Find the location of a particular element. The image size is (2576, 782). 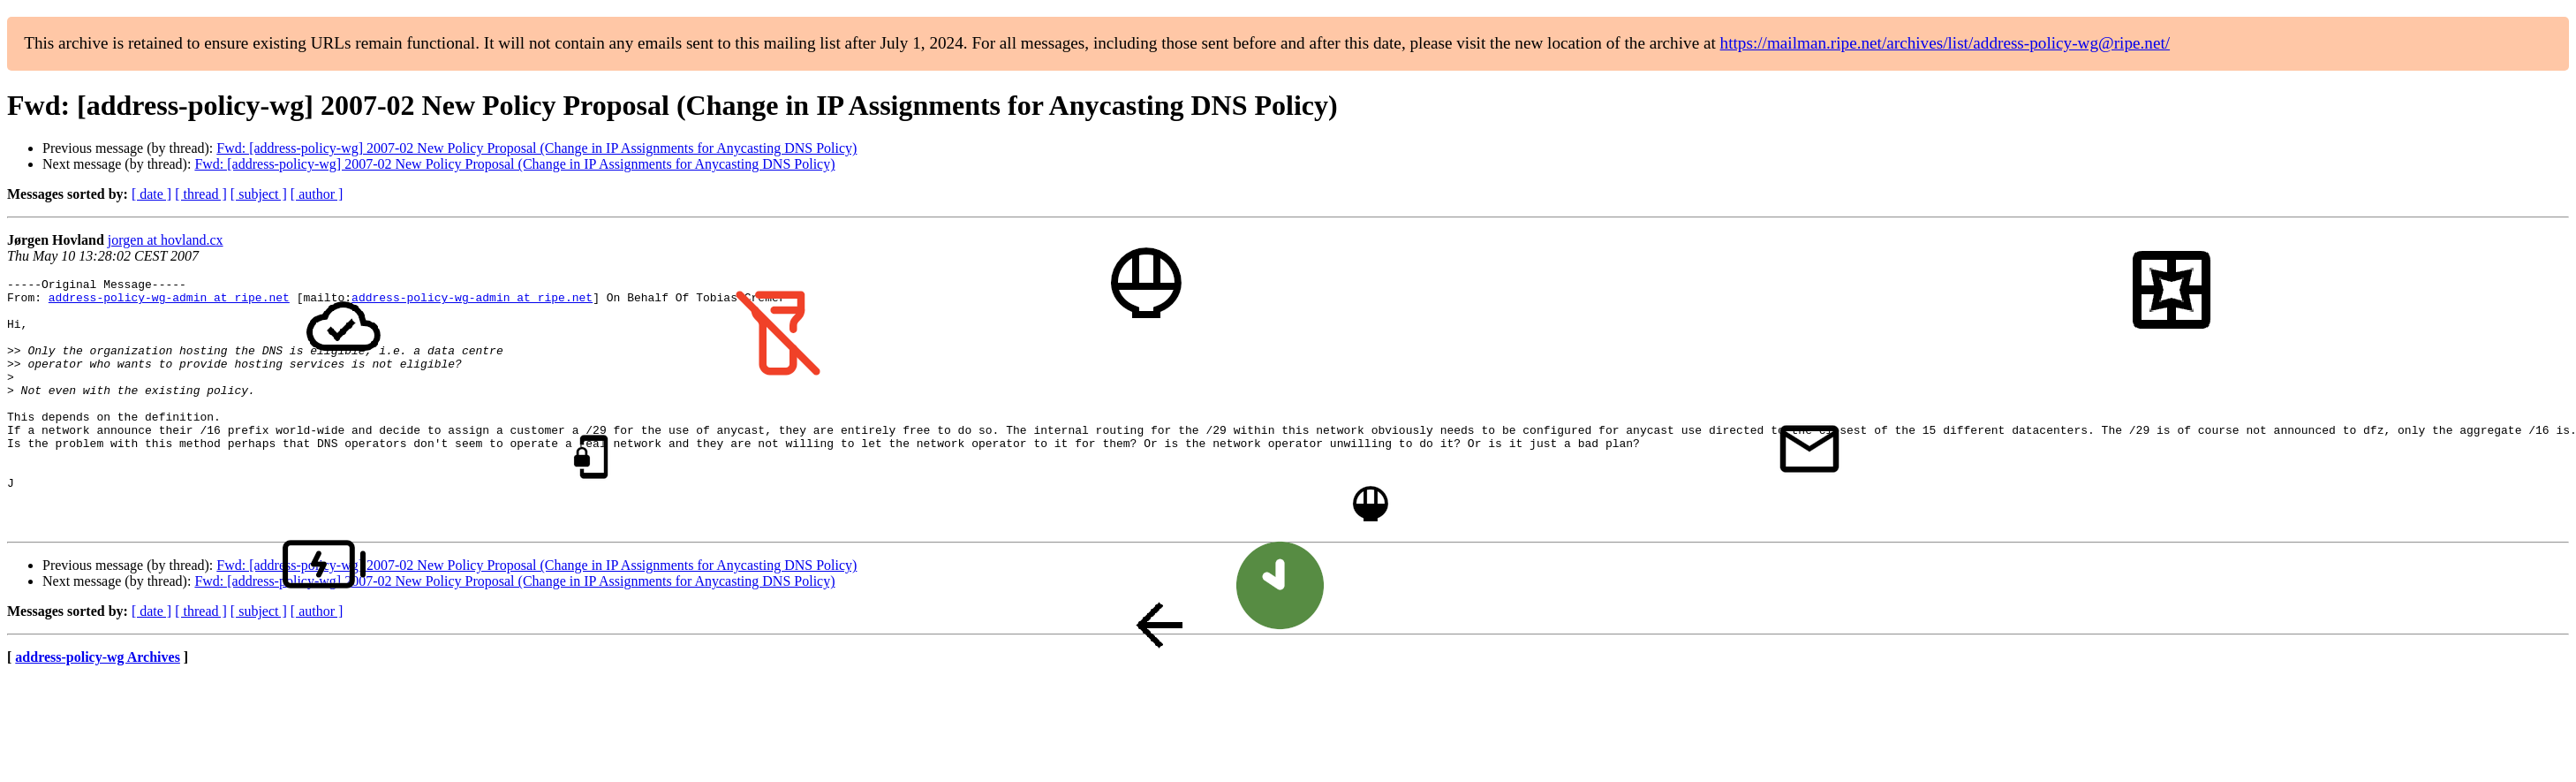

enable device lock for linked phones is located at coordinates (590, 457).